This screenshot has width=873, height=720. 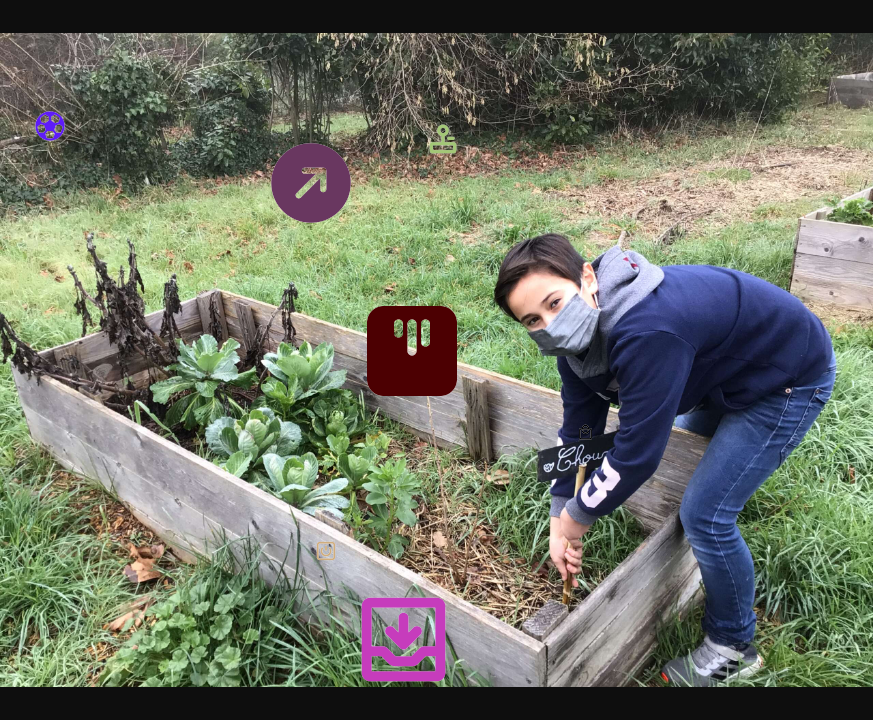 What do you see at coordinates (585, 432) in the screenshot?
I see `access shopping or retail features` at bounding box center [585, 432].